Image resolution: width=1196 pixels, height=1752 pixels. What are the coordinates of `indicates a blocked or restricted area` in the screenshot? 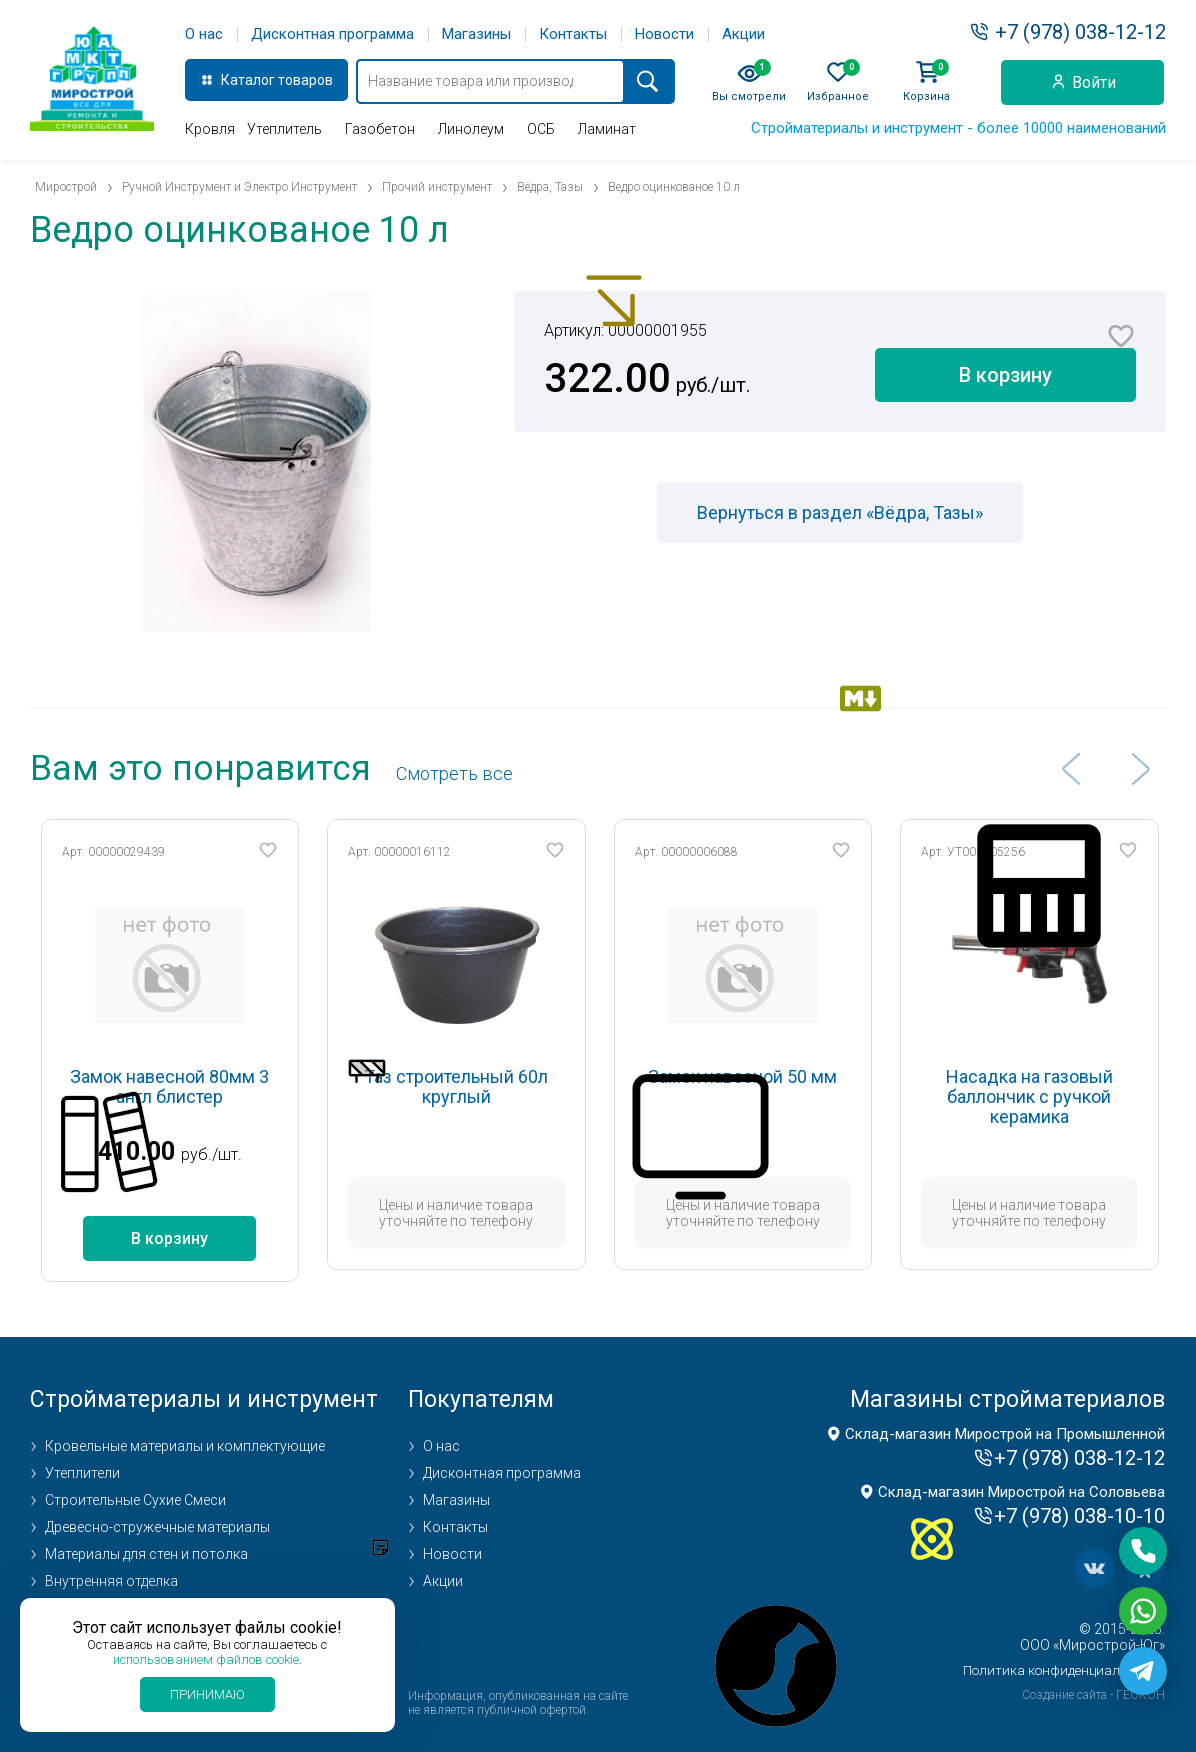 It's located at (367, 1070).